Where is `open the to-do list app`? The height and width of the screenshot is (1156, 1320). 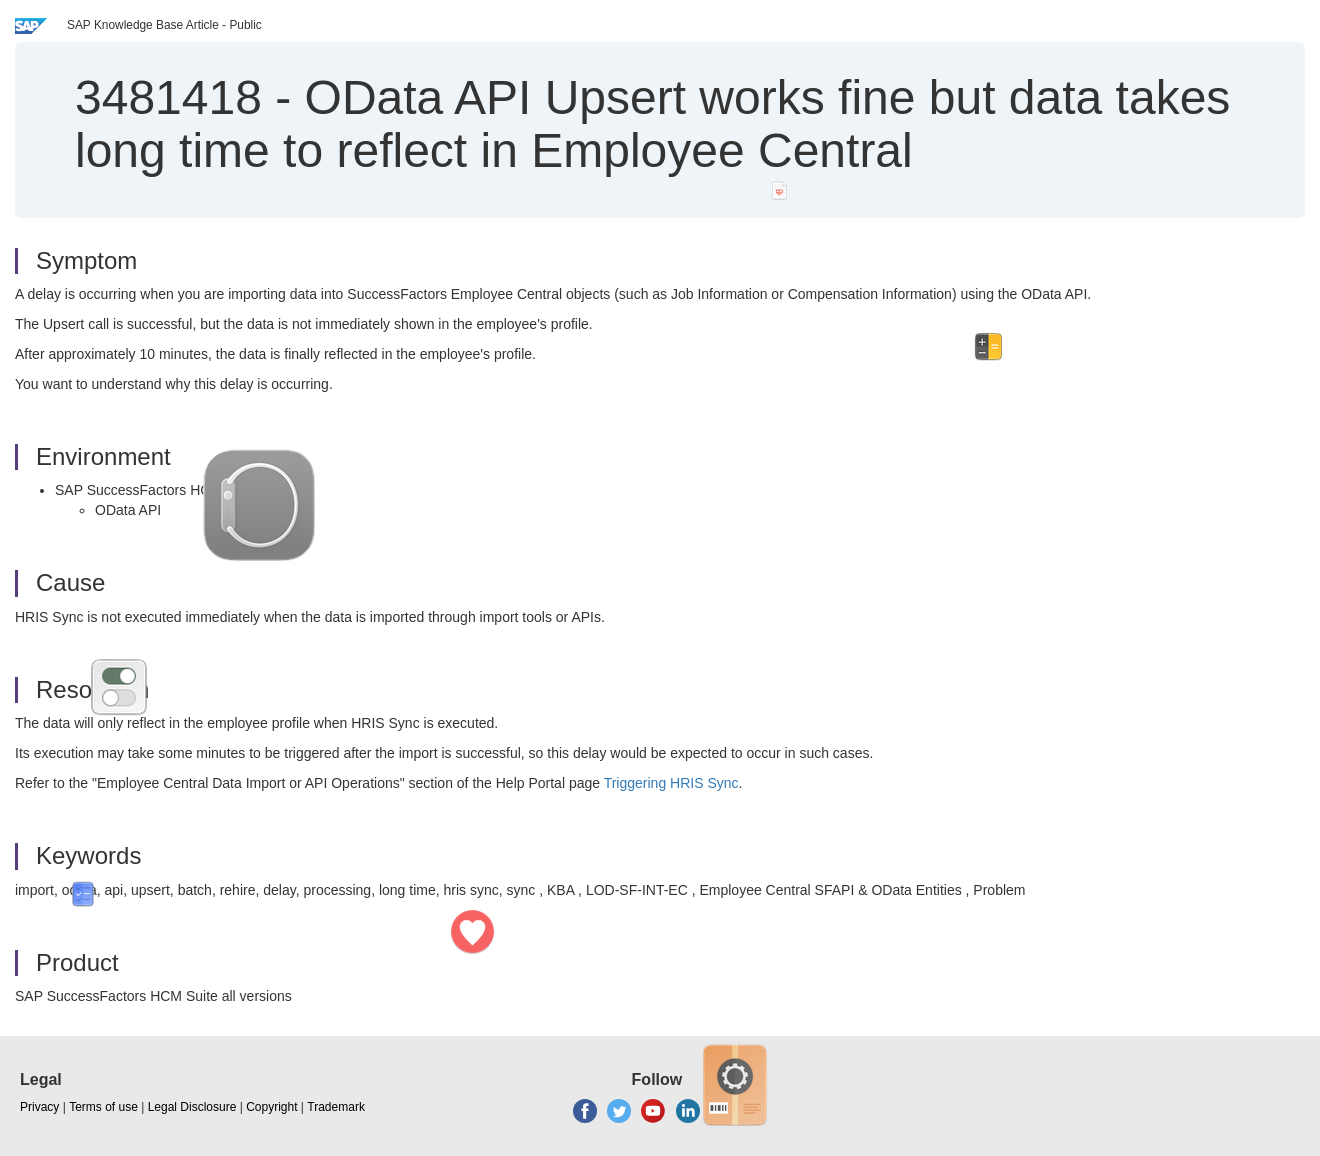 open the to-do list app is located at coordinates (83, 894).